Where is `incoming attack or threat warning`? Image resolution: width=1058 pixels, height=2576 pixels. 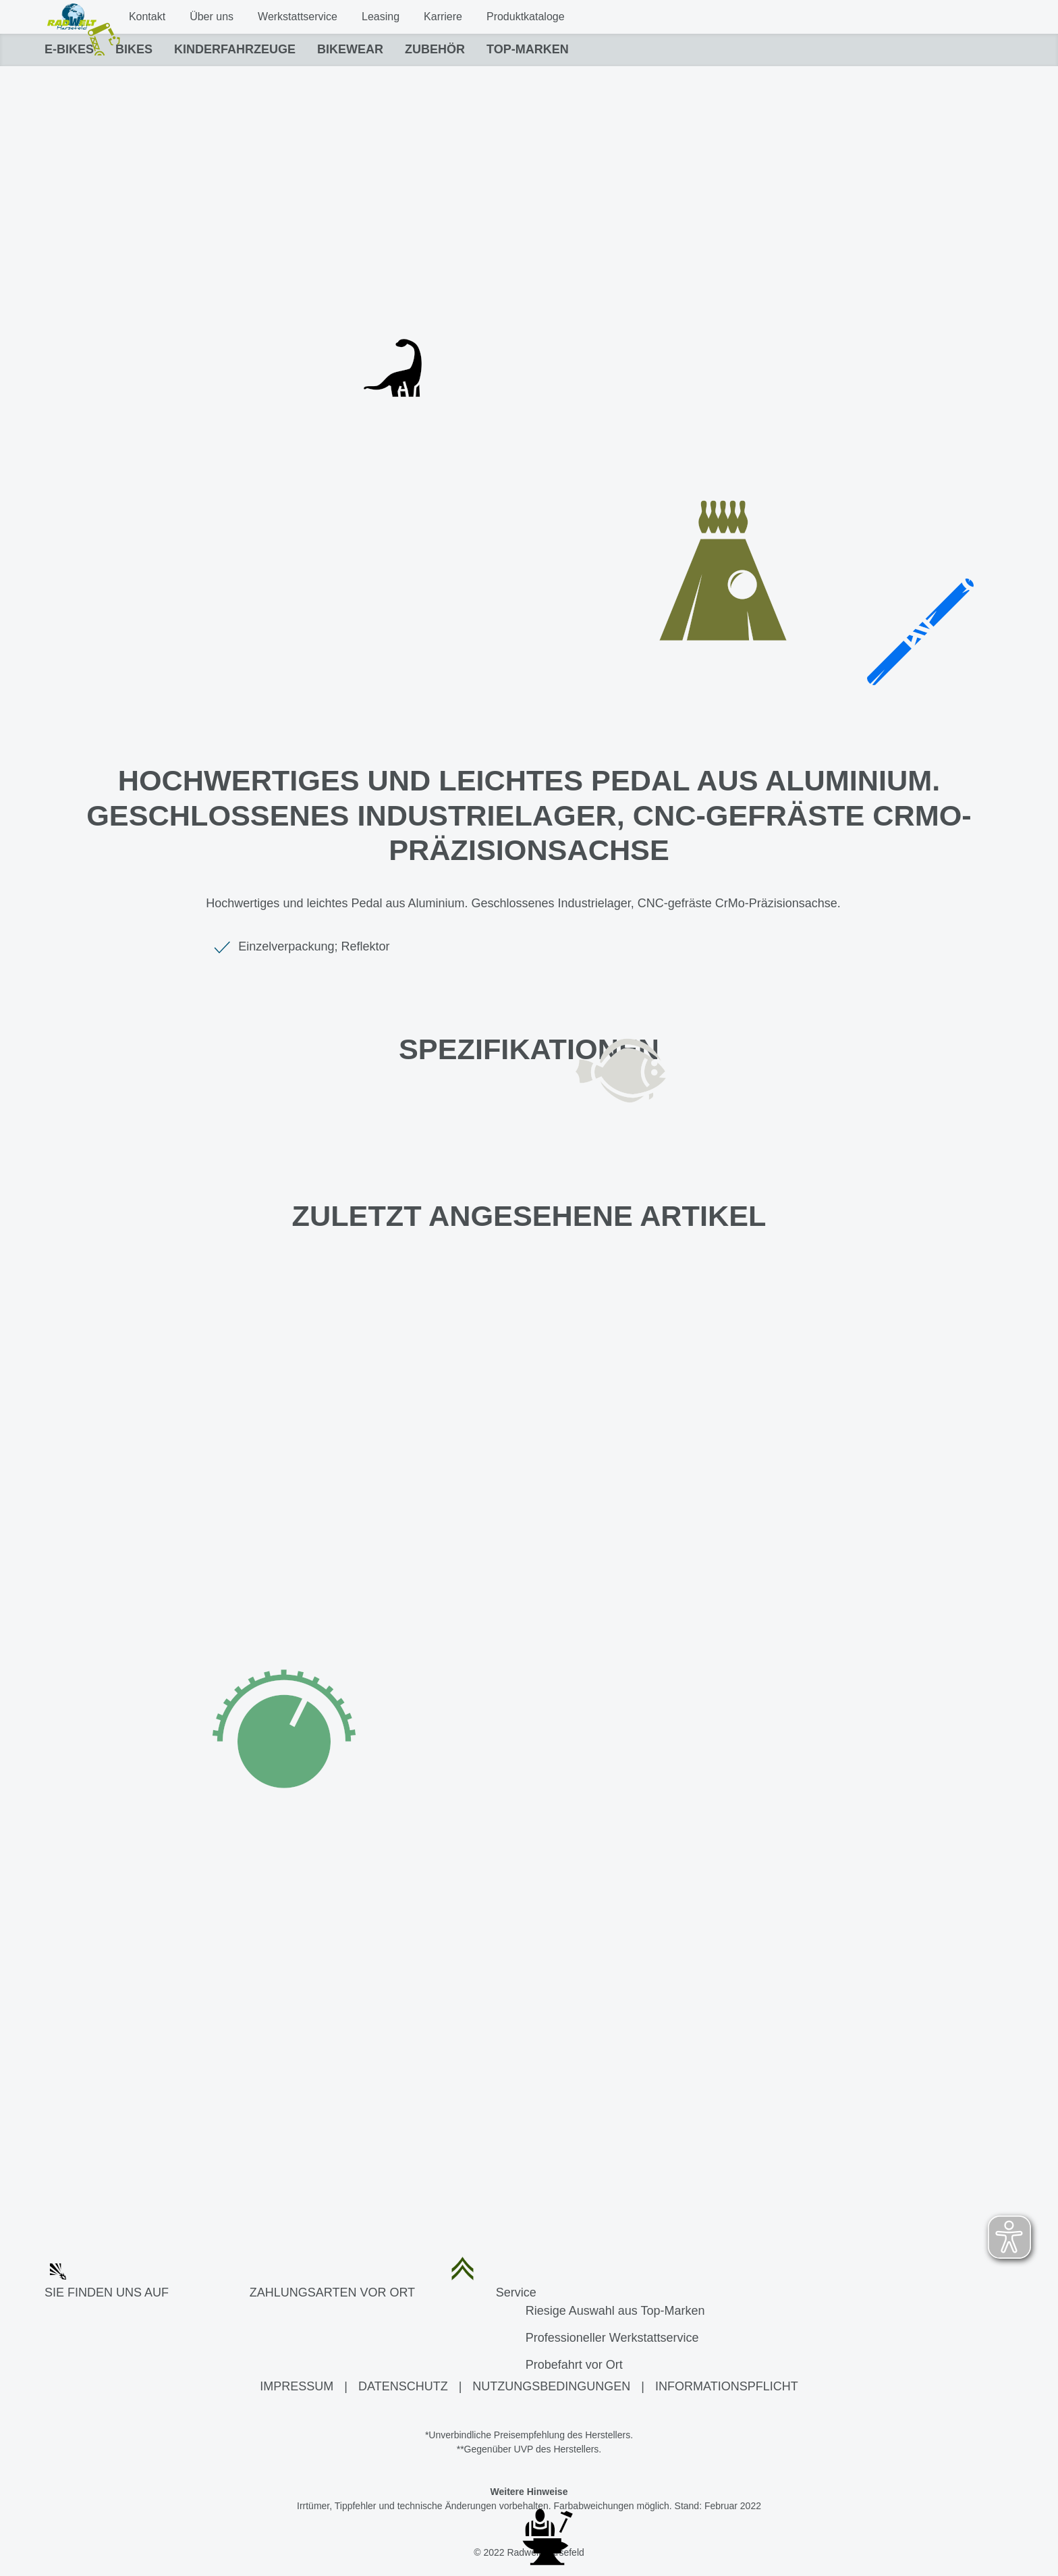
incoming attack or threat warning is located at coordinates (58, 2272).